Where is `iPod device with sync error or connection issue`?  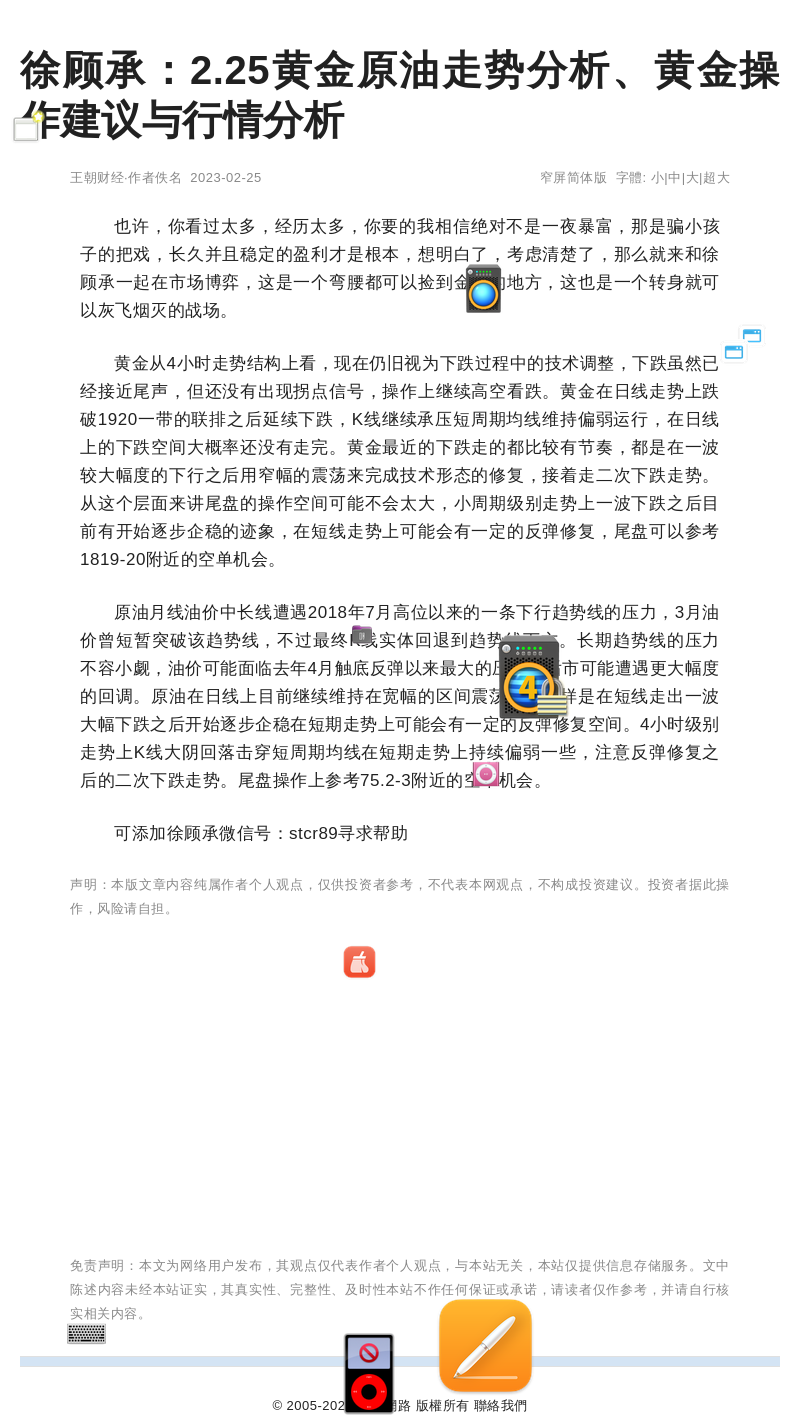
iPod device with sync error or connection issue is located at coordinates (369, 1374).